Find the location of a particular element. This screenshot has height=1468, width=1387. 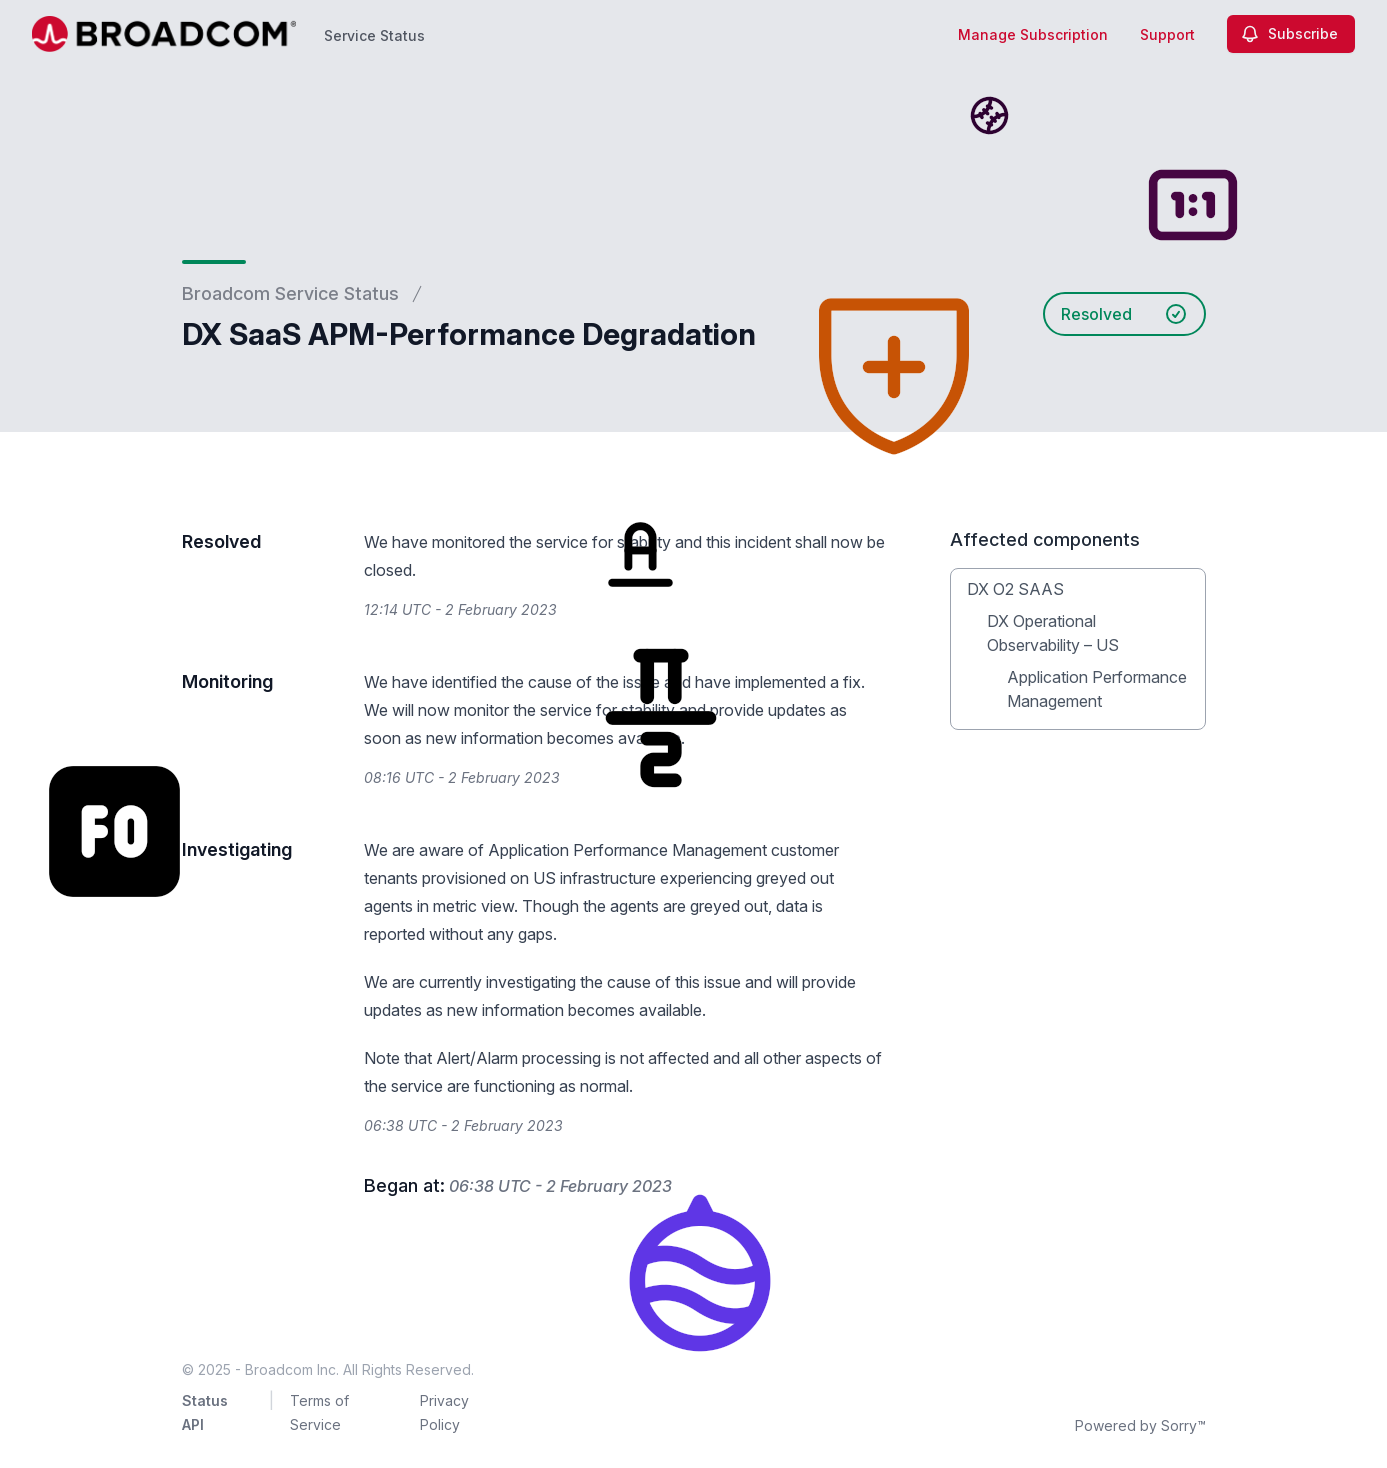

add new security protection is located at coordinates (894, 367).